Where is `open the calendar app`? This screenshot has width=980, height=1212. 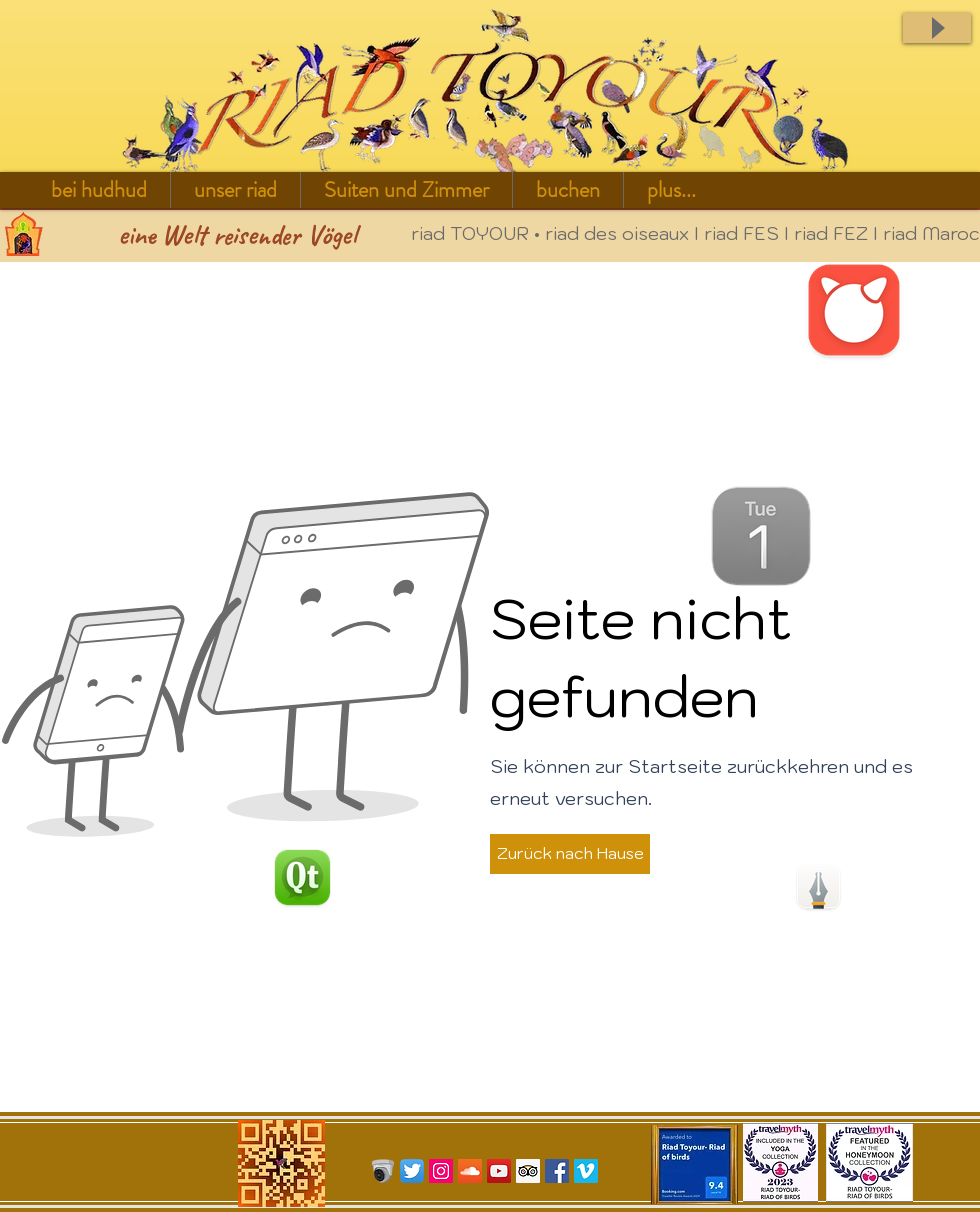 open the calendar app is located at coordinates (761, 536).